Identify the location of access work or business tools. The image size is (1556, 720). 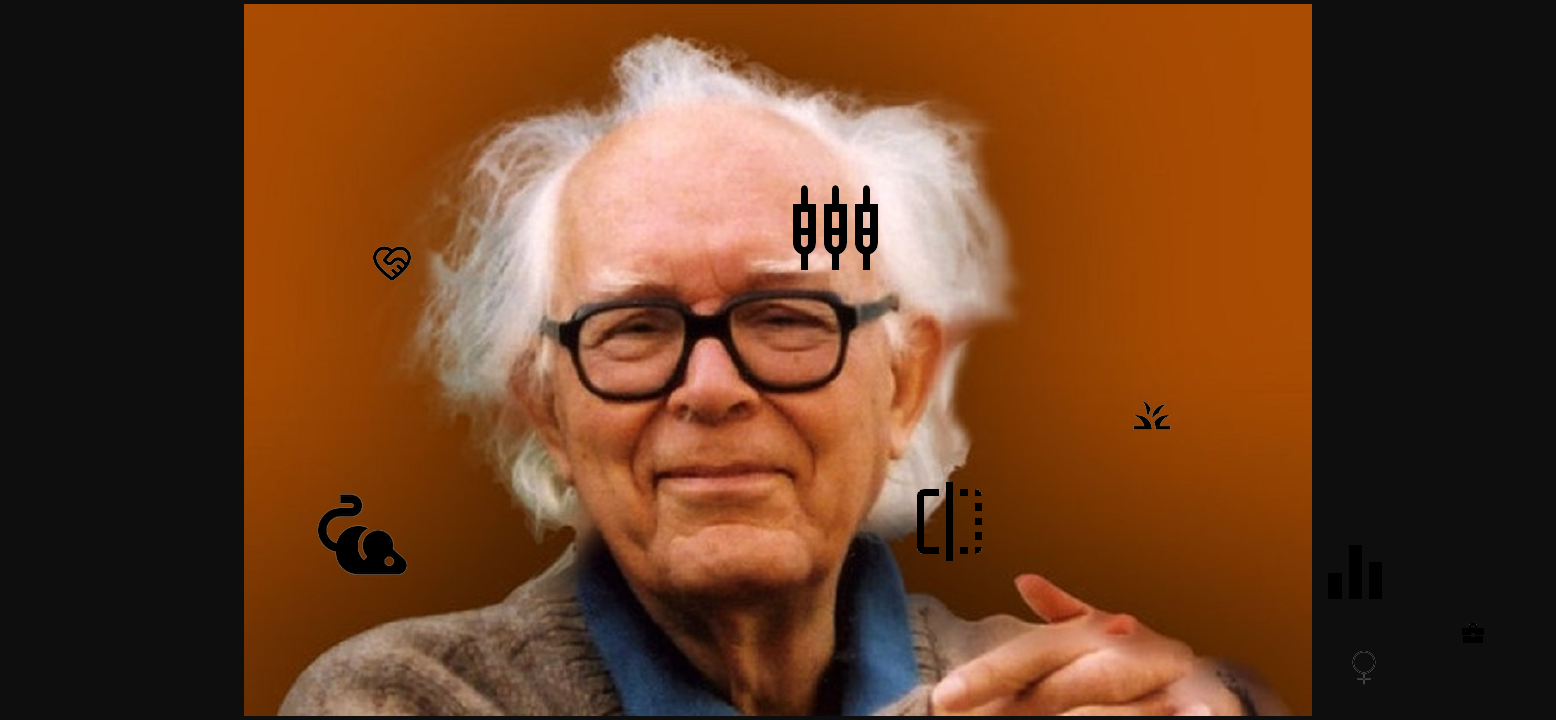
(1473, 633).